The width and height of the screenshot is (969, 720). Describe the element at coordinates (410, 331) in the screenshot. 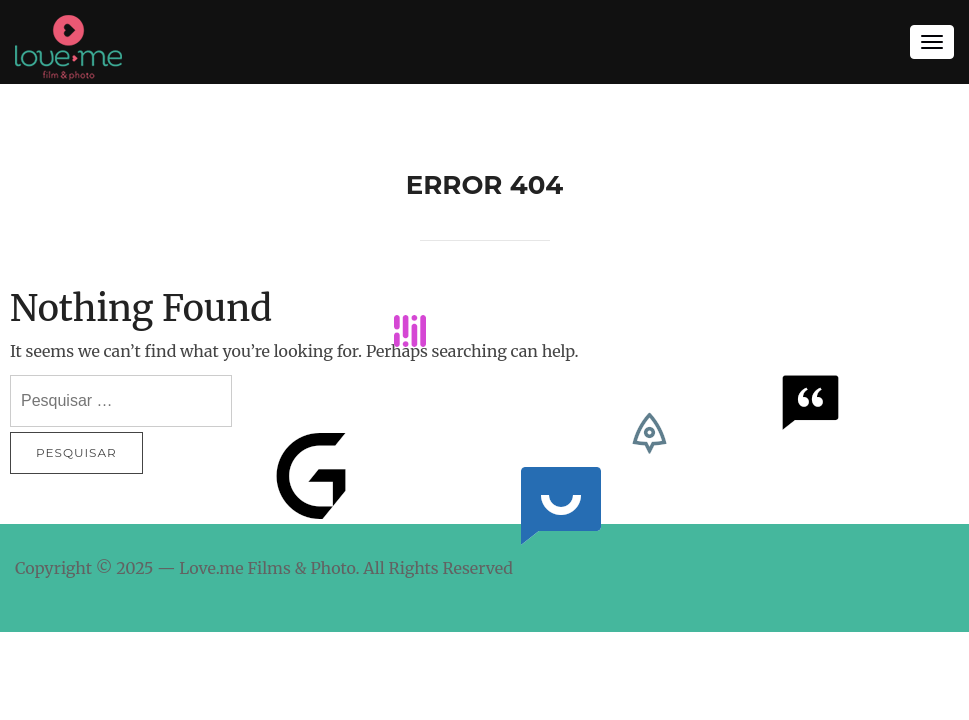

I see `mediapipe framework or SDK integration` at that location.